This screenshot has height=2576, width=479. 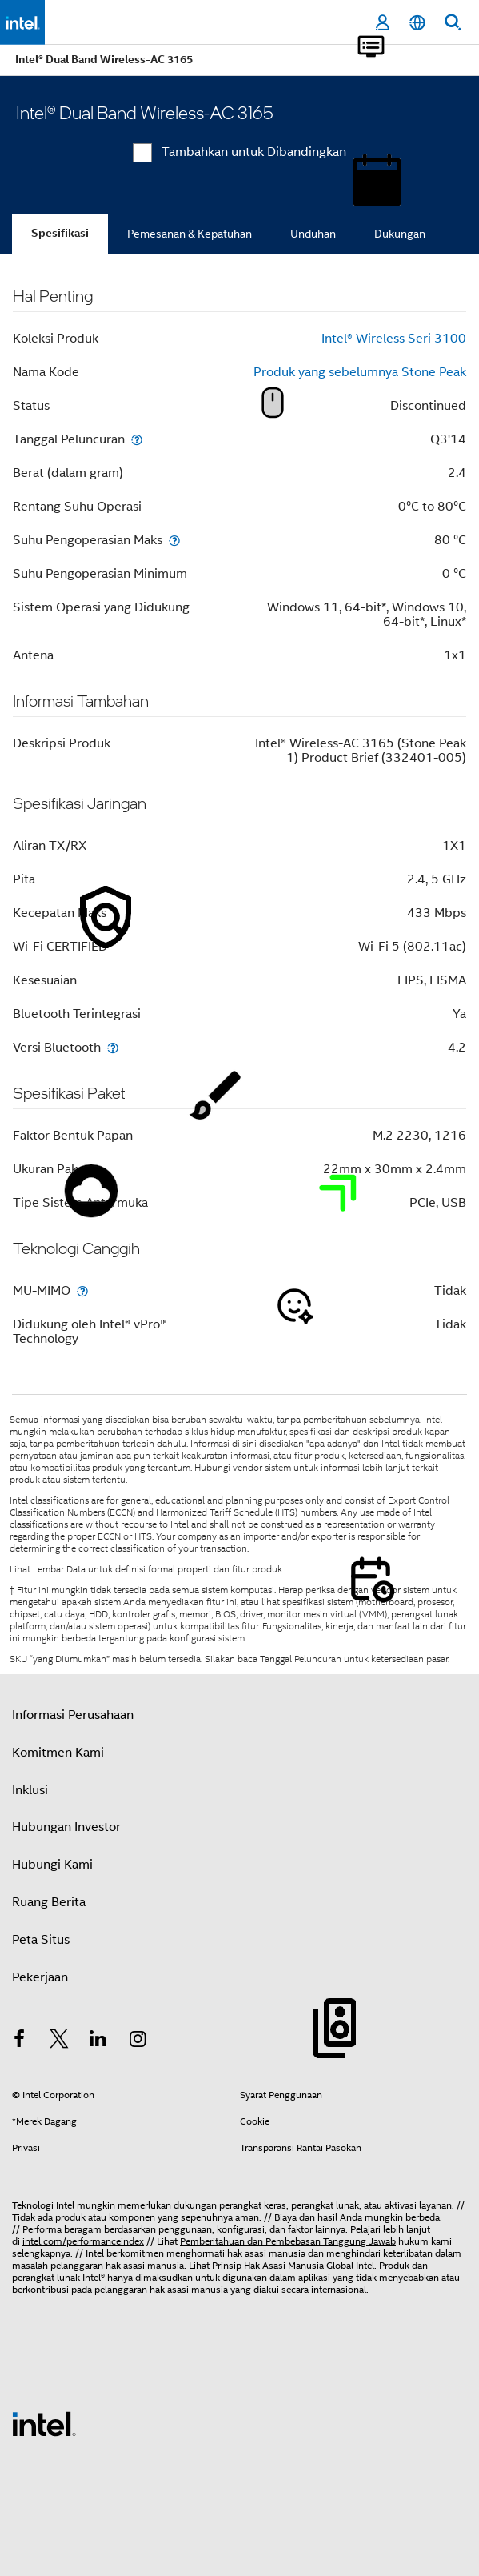 I want to click on access cloud storage, so click(x=91, y=1191).